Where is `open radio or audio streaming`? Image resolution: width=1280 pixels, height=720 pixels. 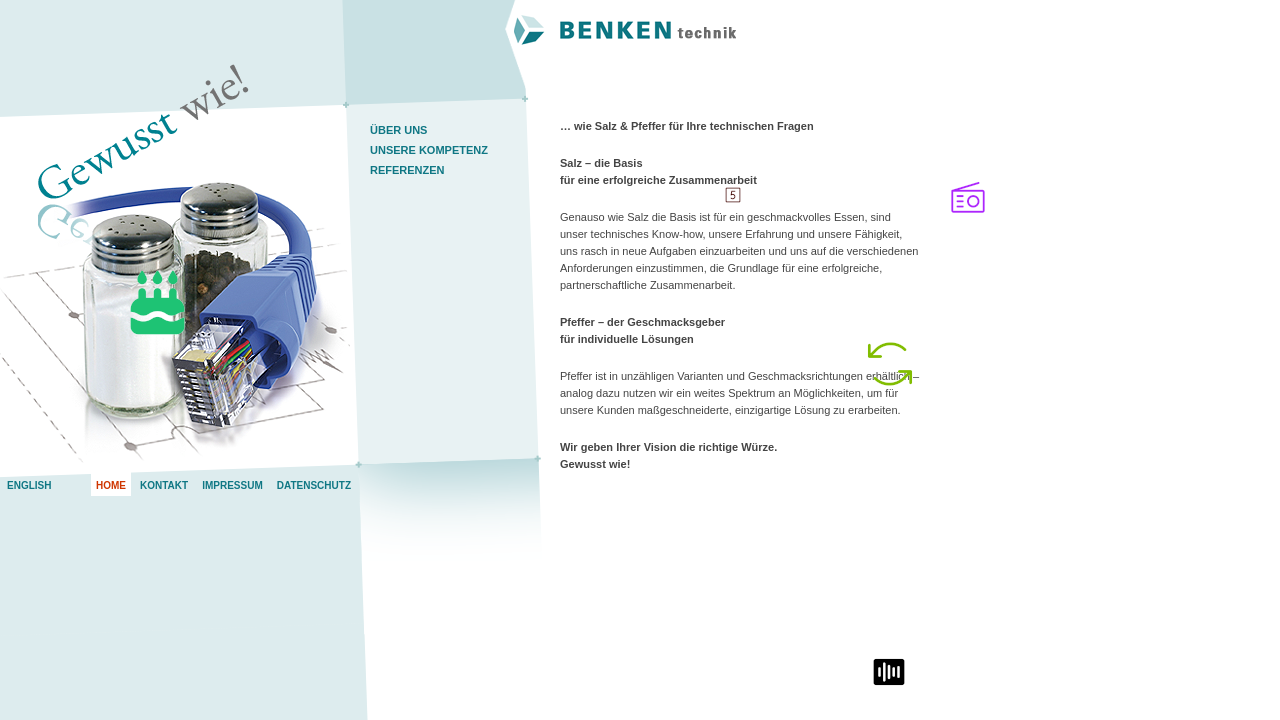
open radio or audio streaming is located at coordinates (968, 200).